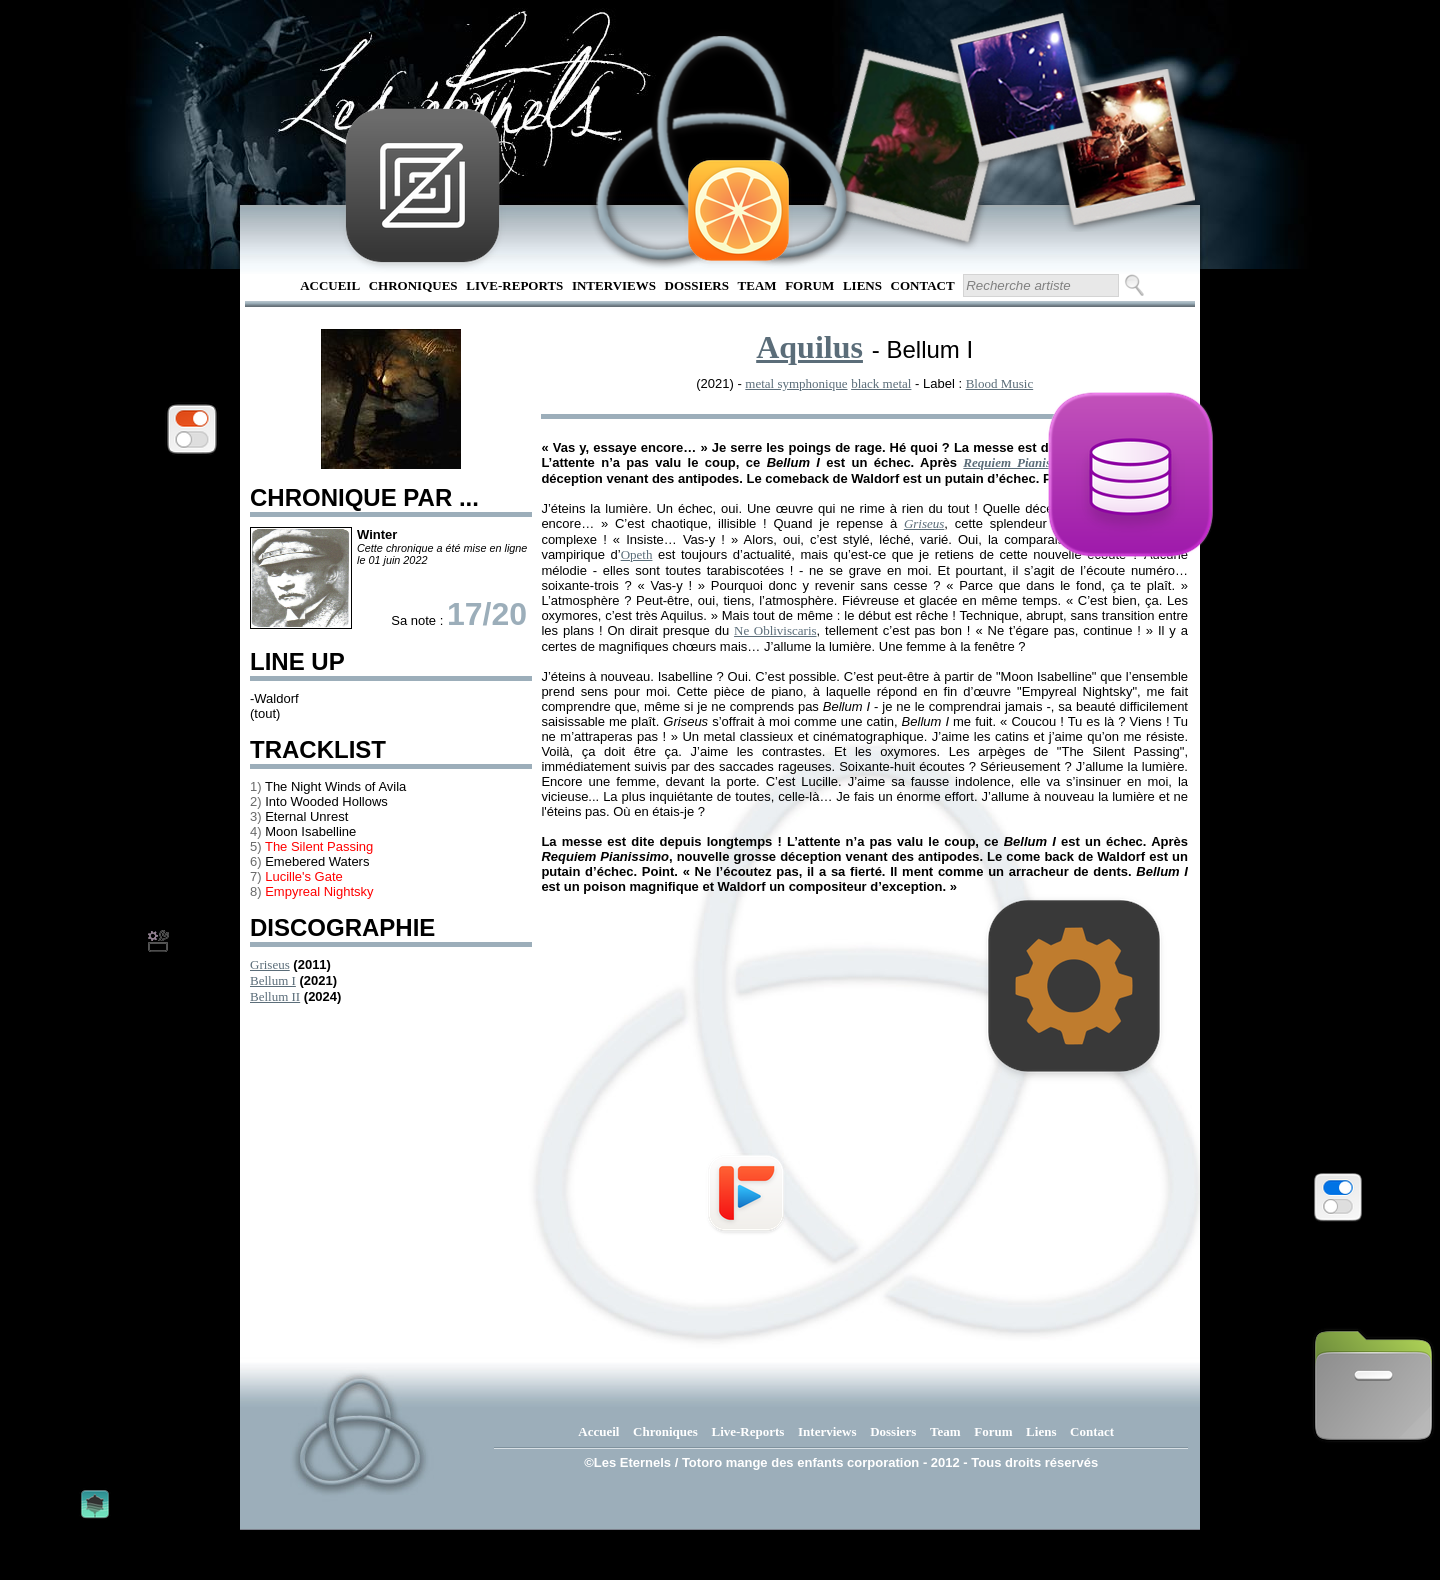 The width and height of the screenshot is (1440, 1580). What do you see at coordinates (95, 1504) in the screenshot?
I see `launch the GNOME Mines game` at bounding box center [95, 1504].